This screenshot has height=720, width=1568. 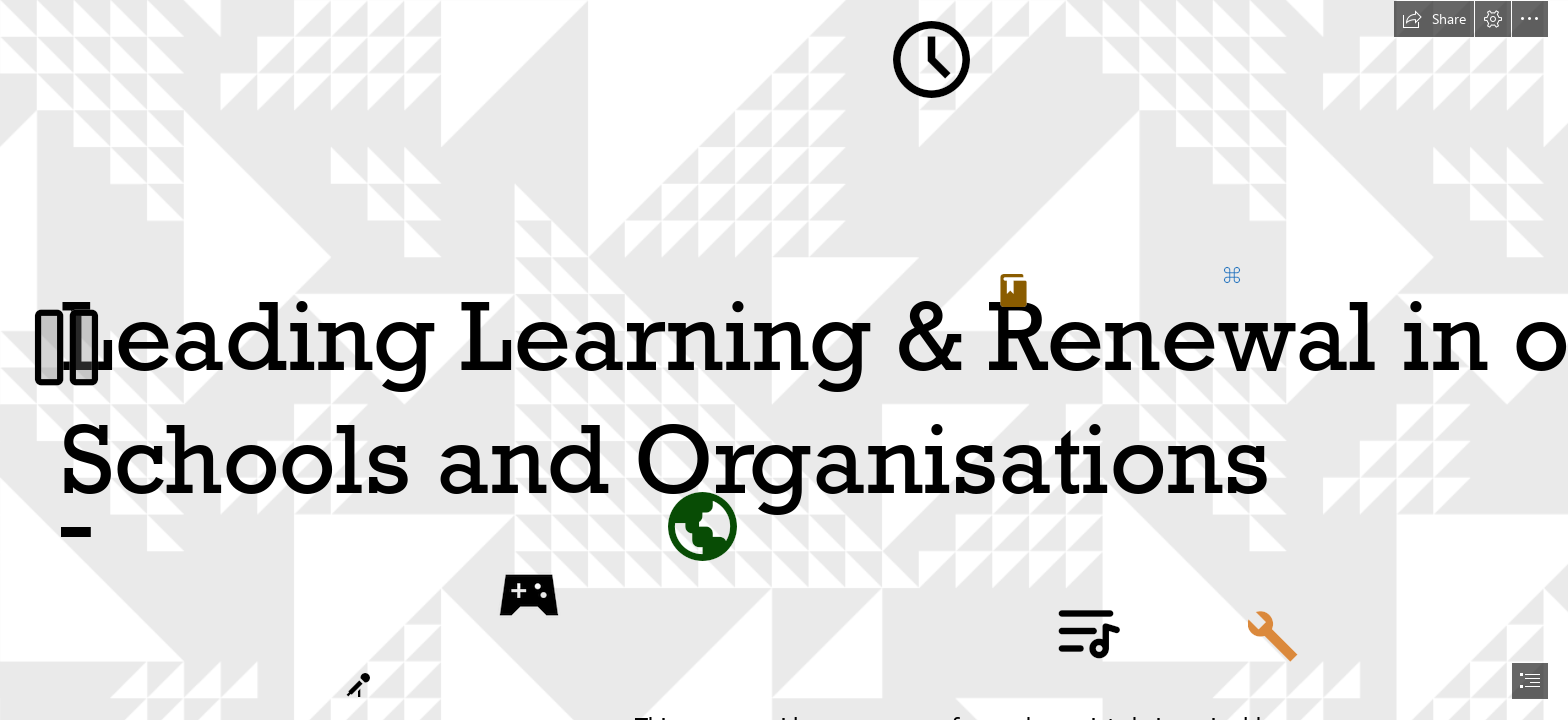 What do you see at coordinates (931, 59) in the screenshot?
I see `view current time` at bounding box center [931, 59].